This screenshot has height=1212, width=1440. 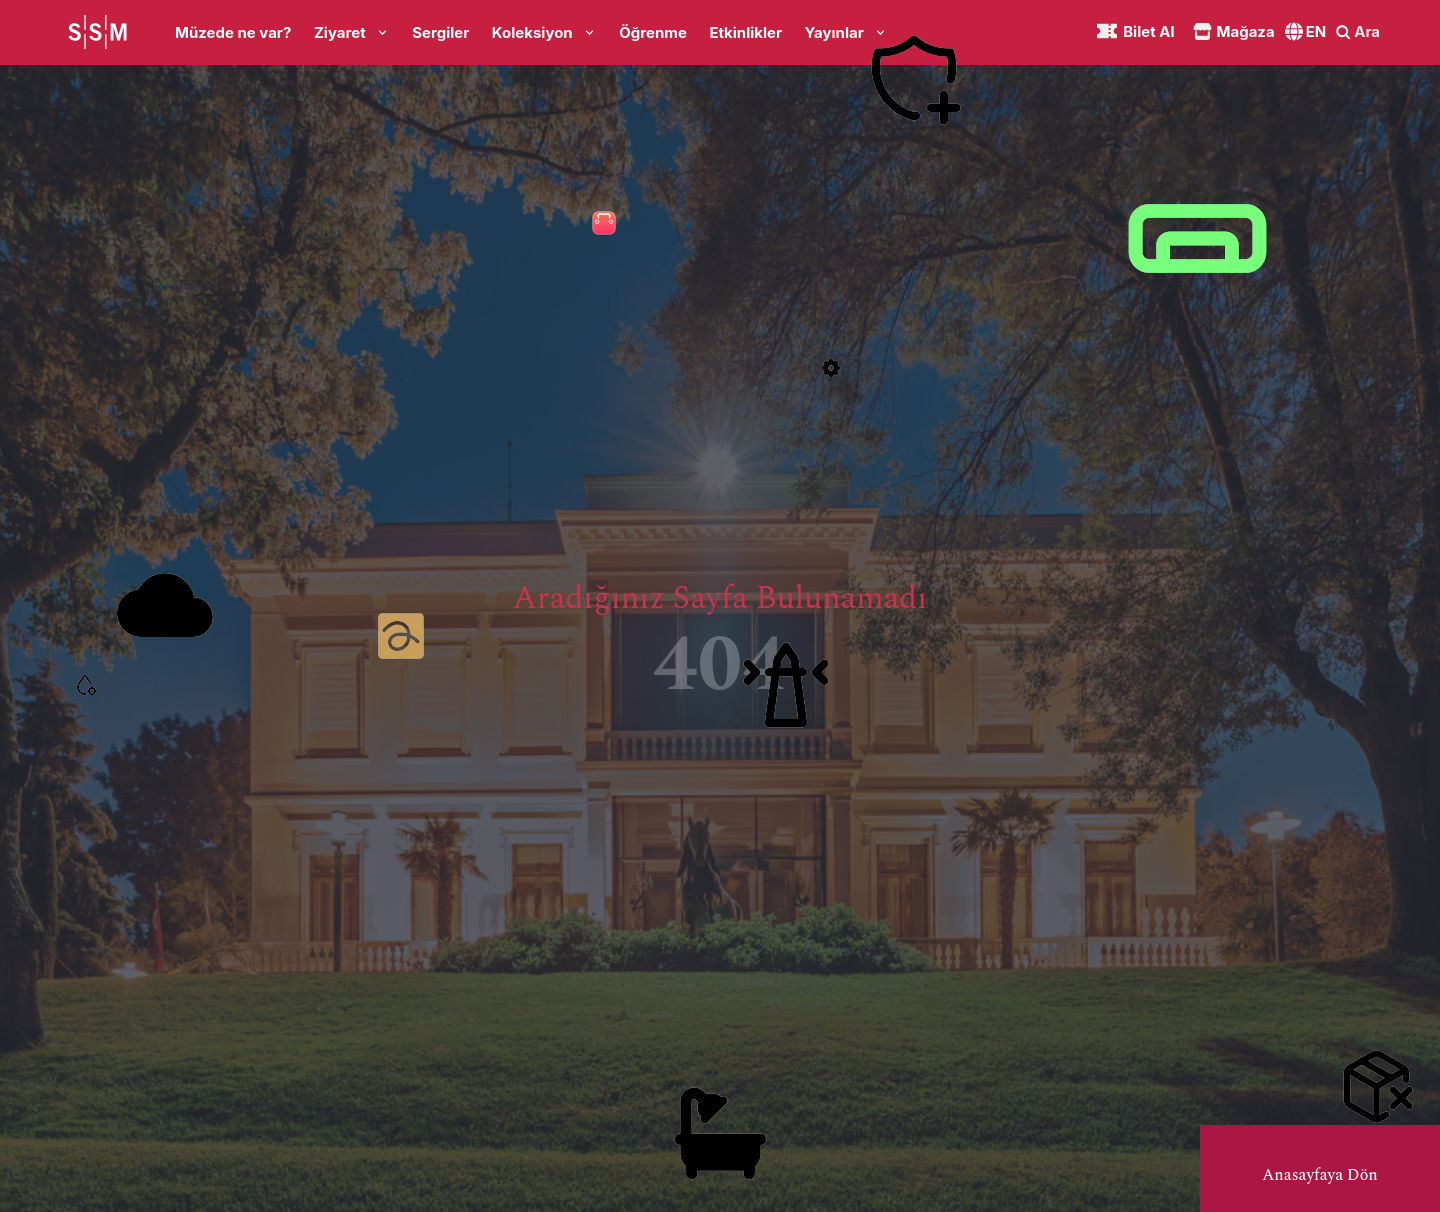 What do you see at coordinates (1376, 1086) in the screenshot?
I see `cancel or remove a package from order` at bounding box center [1376, 1086].